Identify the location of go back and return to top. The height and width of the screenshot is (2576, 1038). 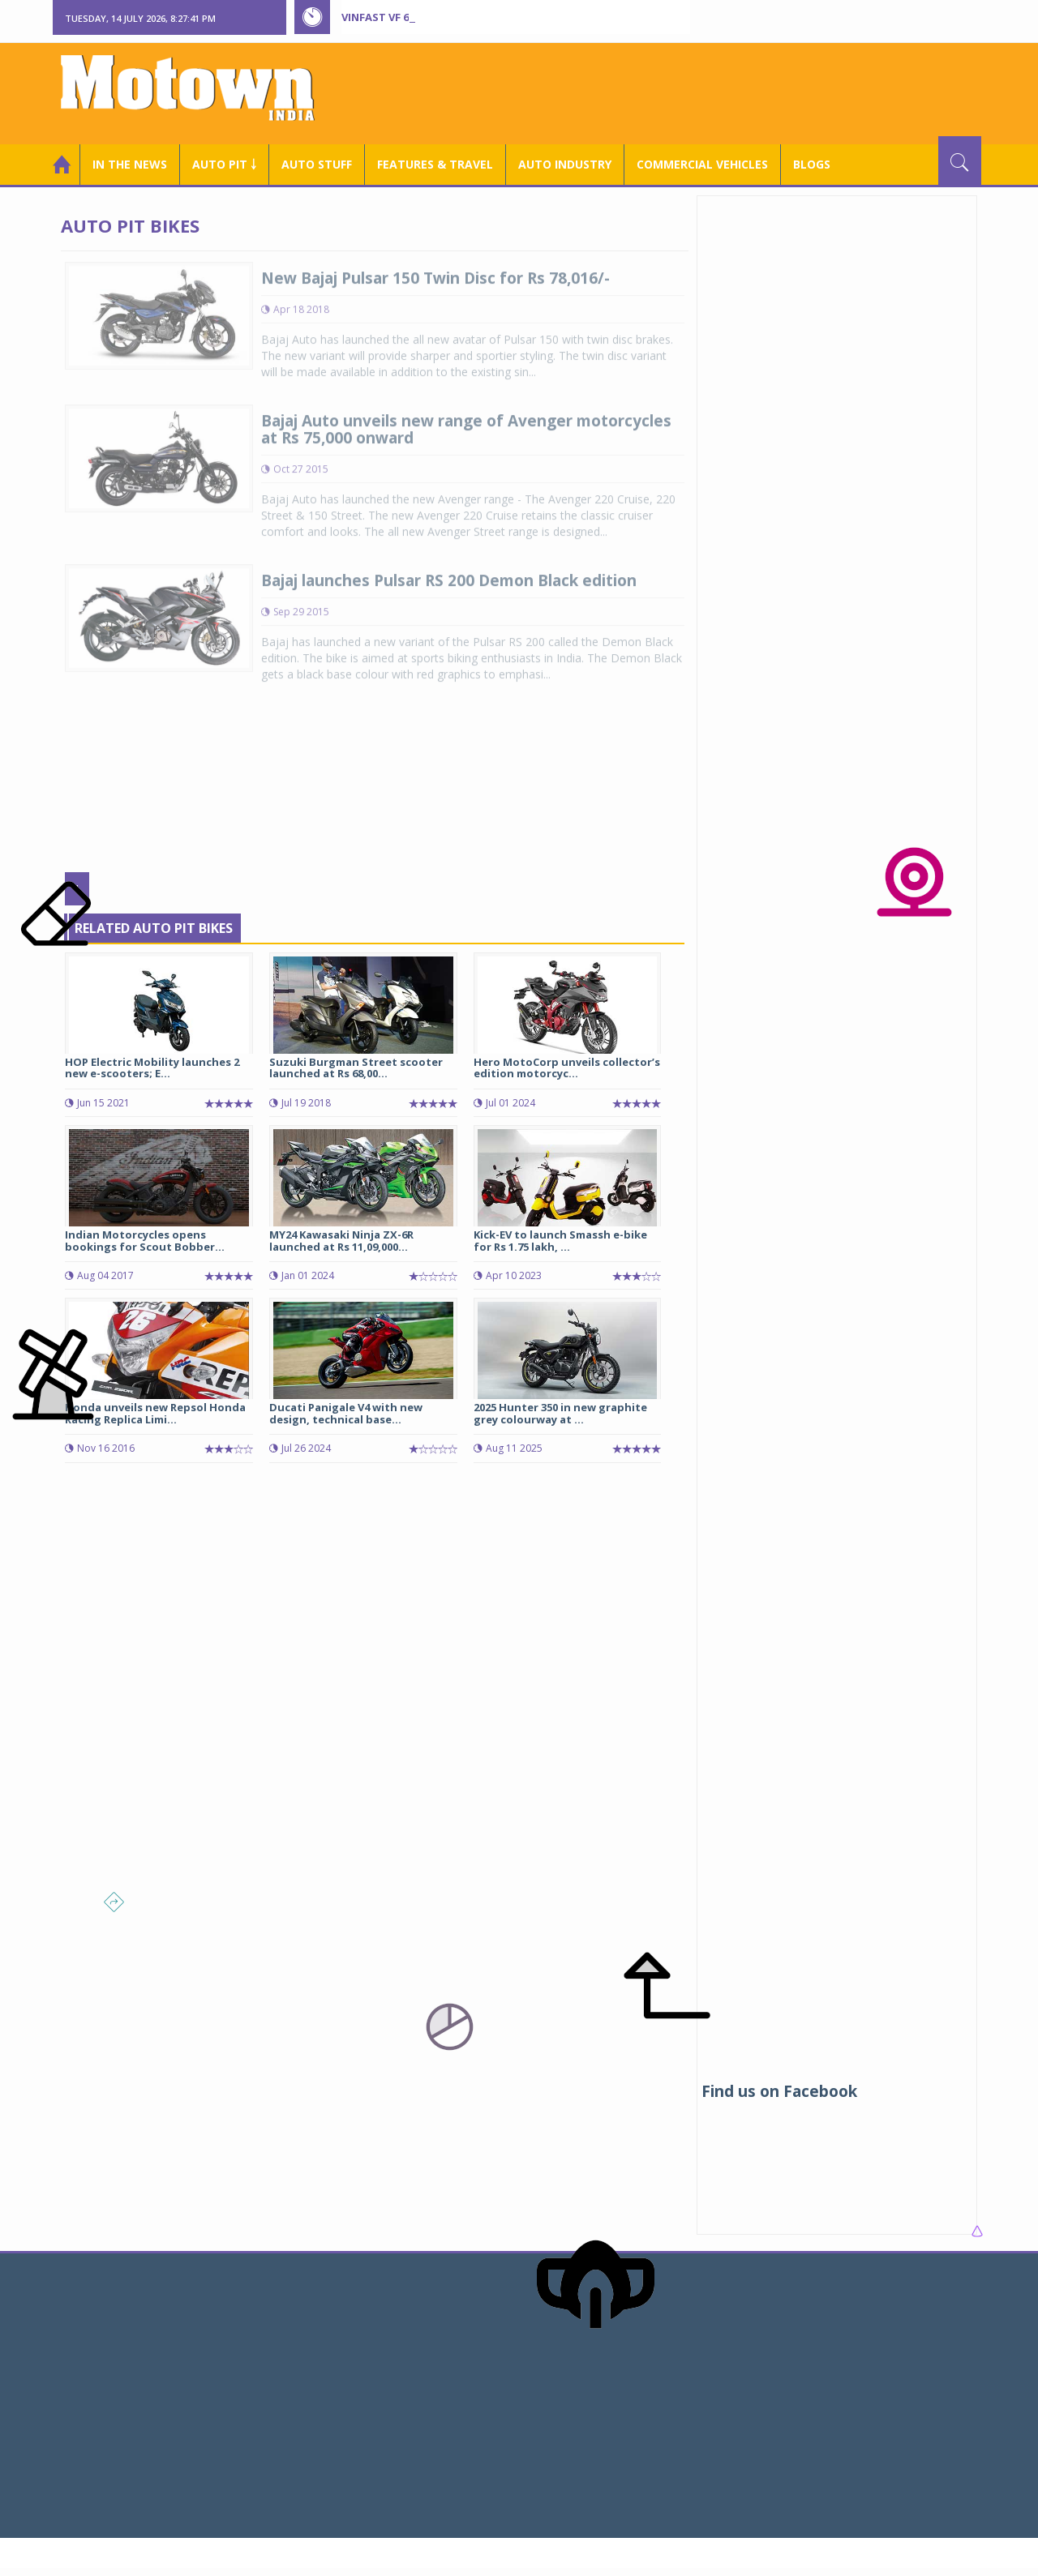
(663, 1988).